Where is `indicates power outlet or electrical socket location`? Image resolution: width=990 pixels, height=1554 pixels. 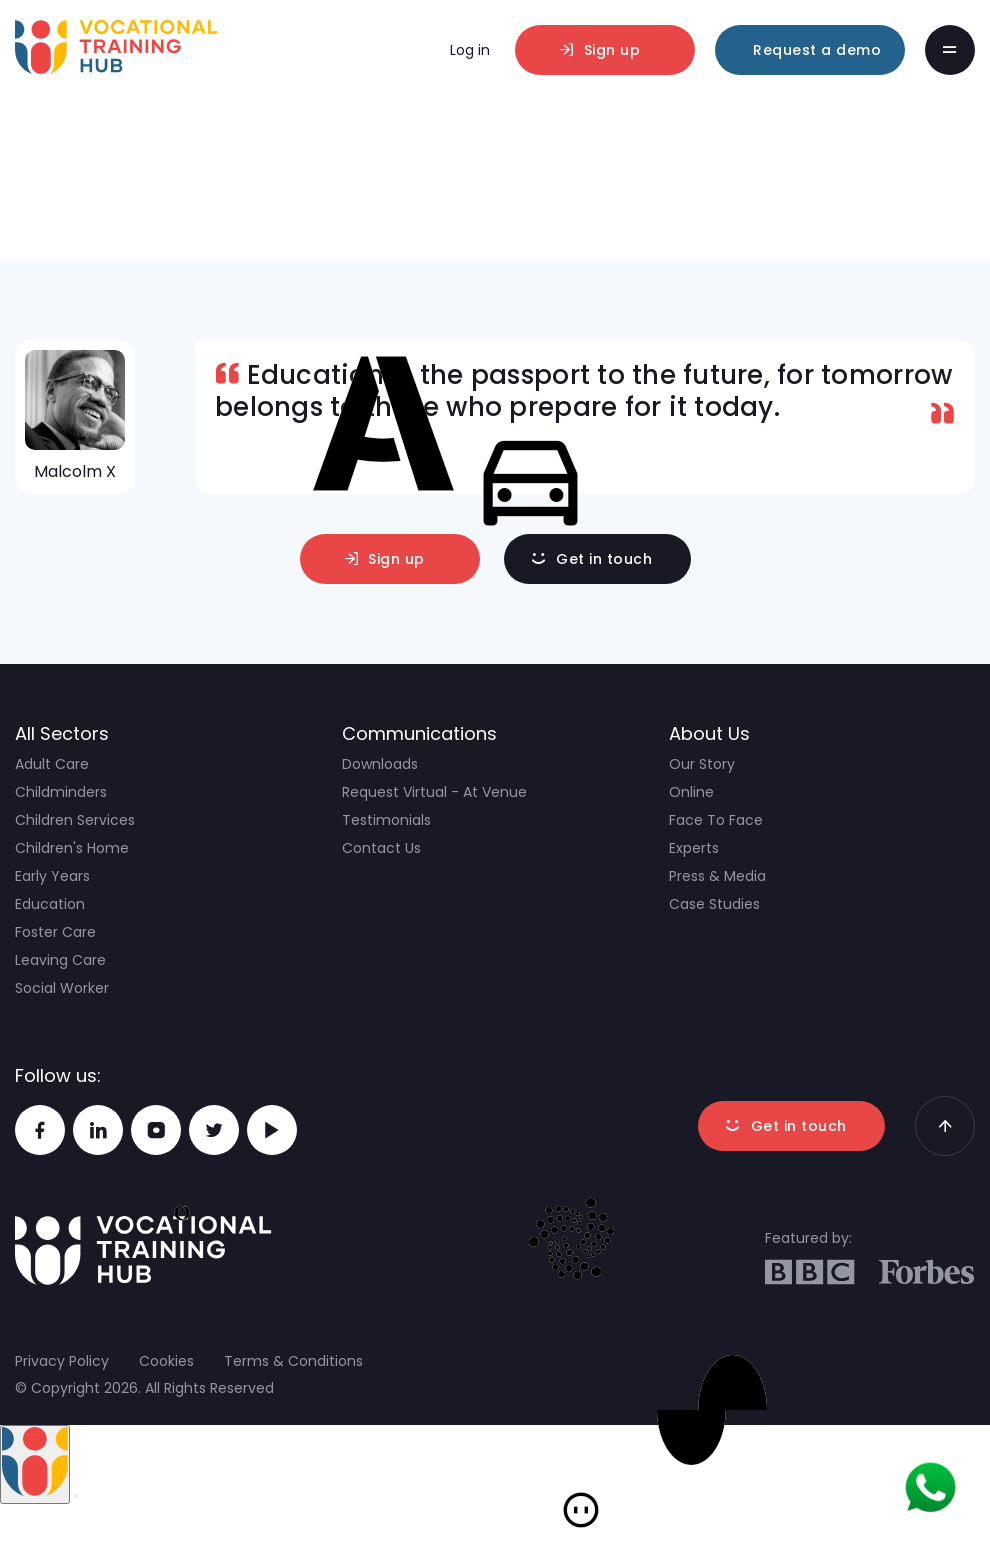 indicates power outlet or electrical socket location is located at coordinates (581, 1510).